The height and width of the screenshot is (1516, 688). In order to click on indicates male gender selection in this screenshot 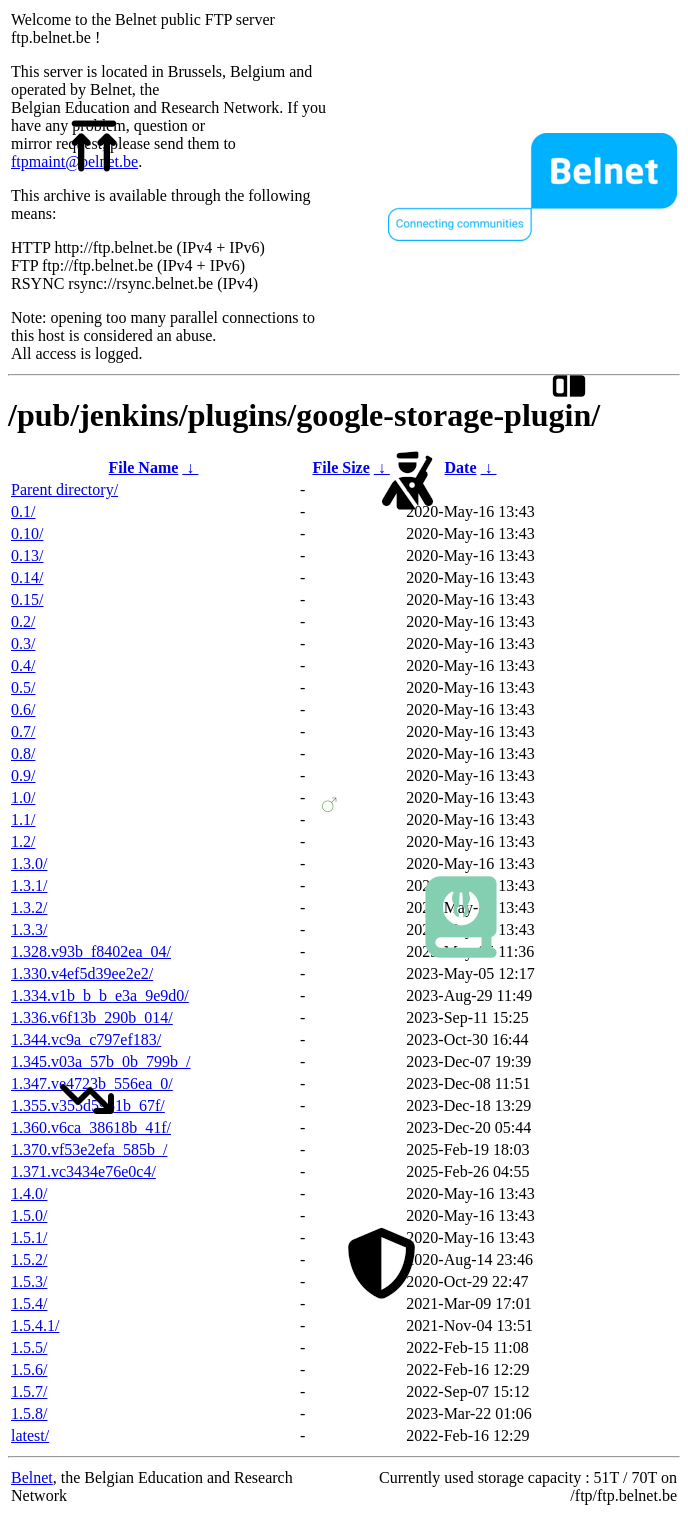, I will do `click(329, 804)`.